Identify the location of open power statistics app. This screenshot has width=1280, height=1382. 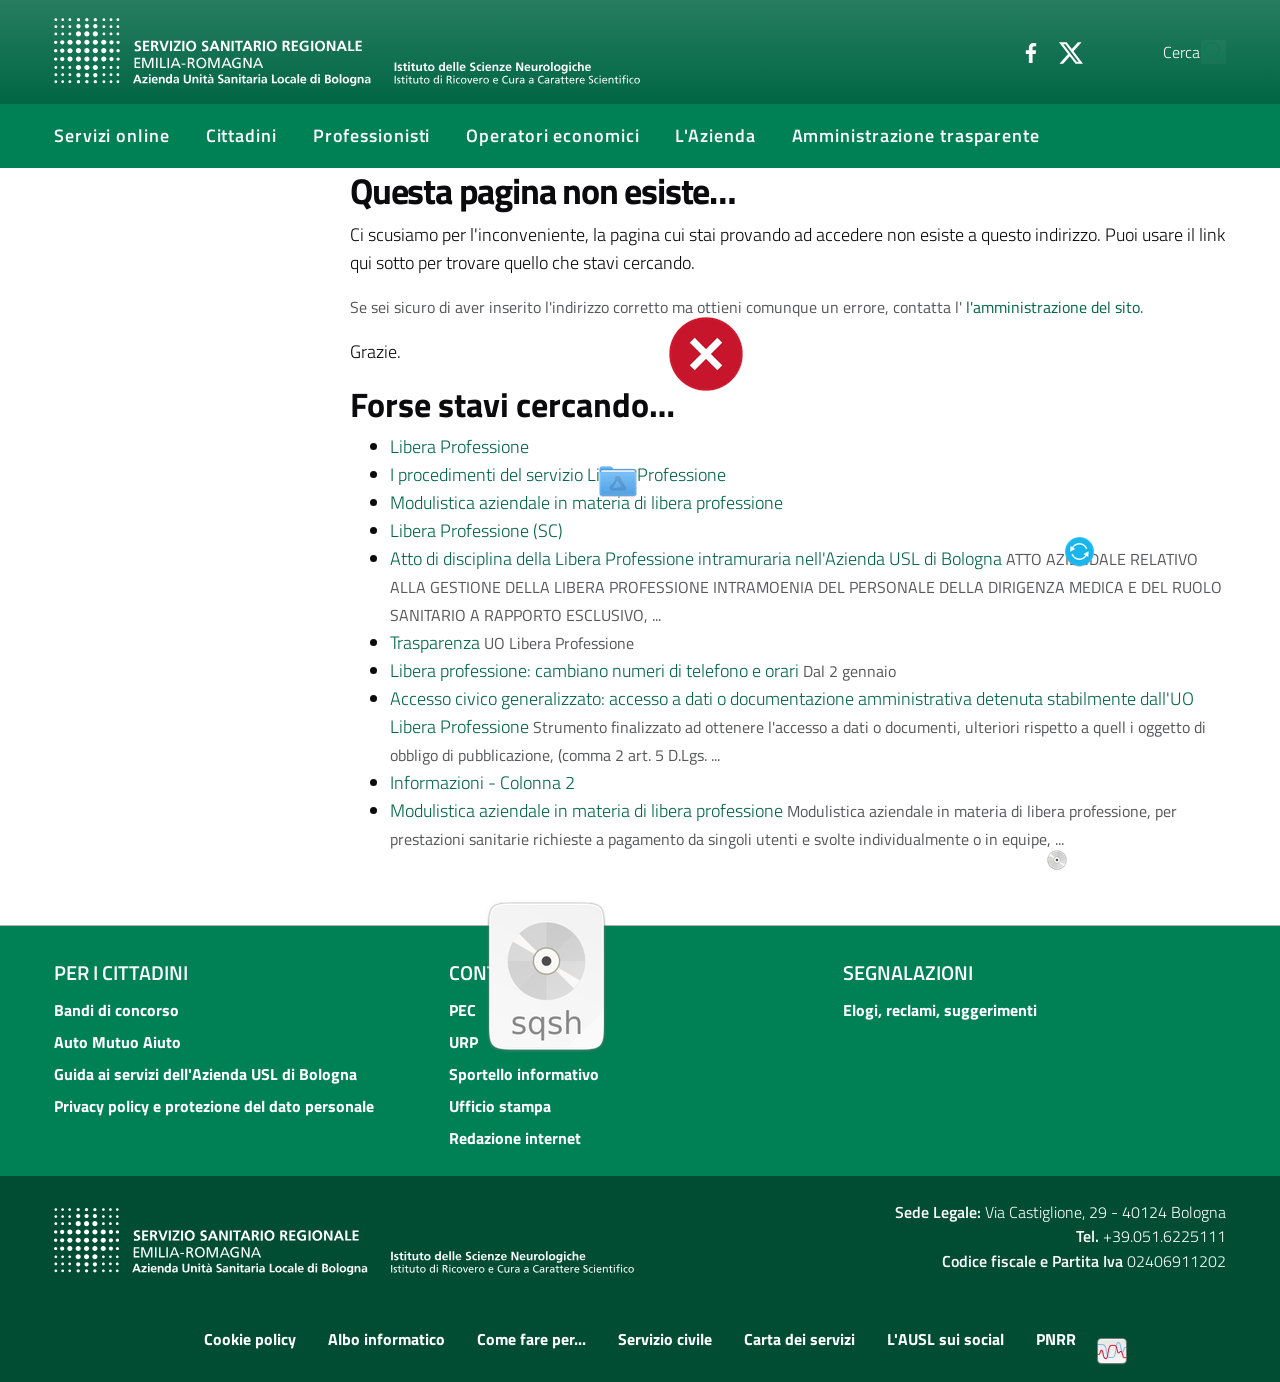
(1112, 1351).